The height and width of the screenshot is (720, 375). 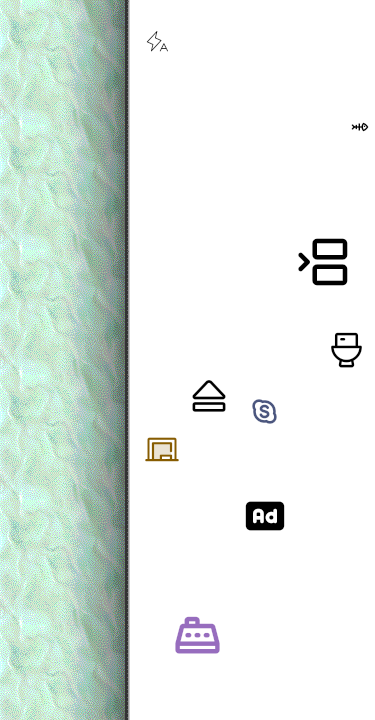 What do you see at coordinates (197, 637) in the screenshot?
I see `access point of sale system` at bounding box center [197, 637].